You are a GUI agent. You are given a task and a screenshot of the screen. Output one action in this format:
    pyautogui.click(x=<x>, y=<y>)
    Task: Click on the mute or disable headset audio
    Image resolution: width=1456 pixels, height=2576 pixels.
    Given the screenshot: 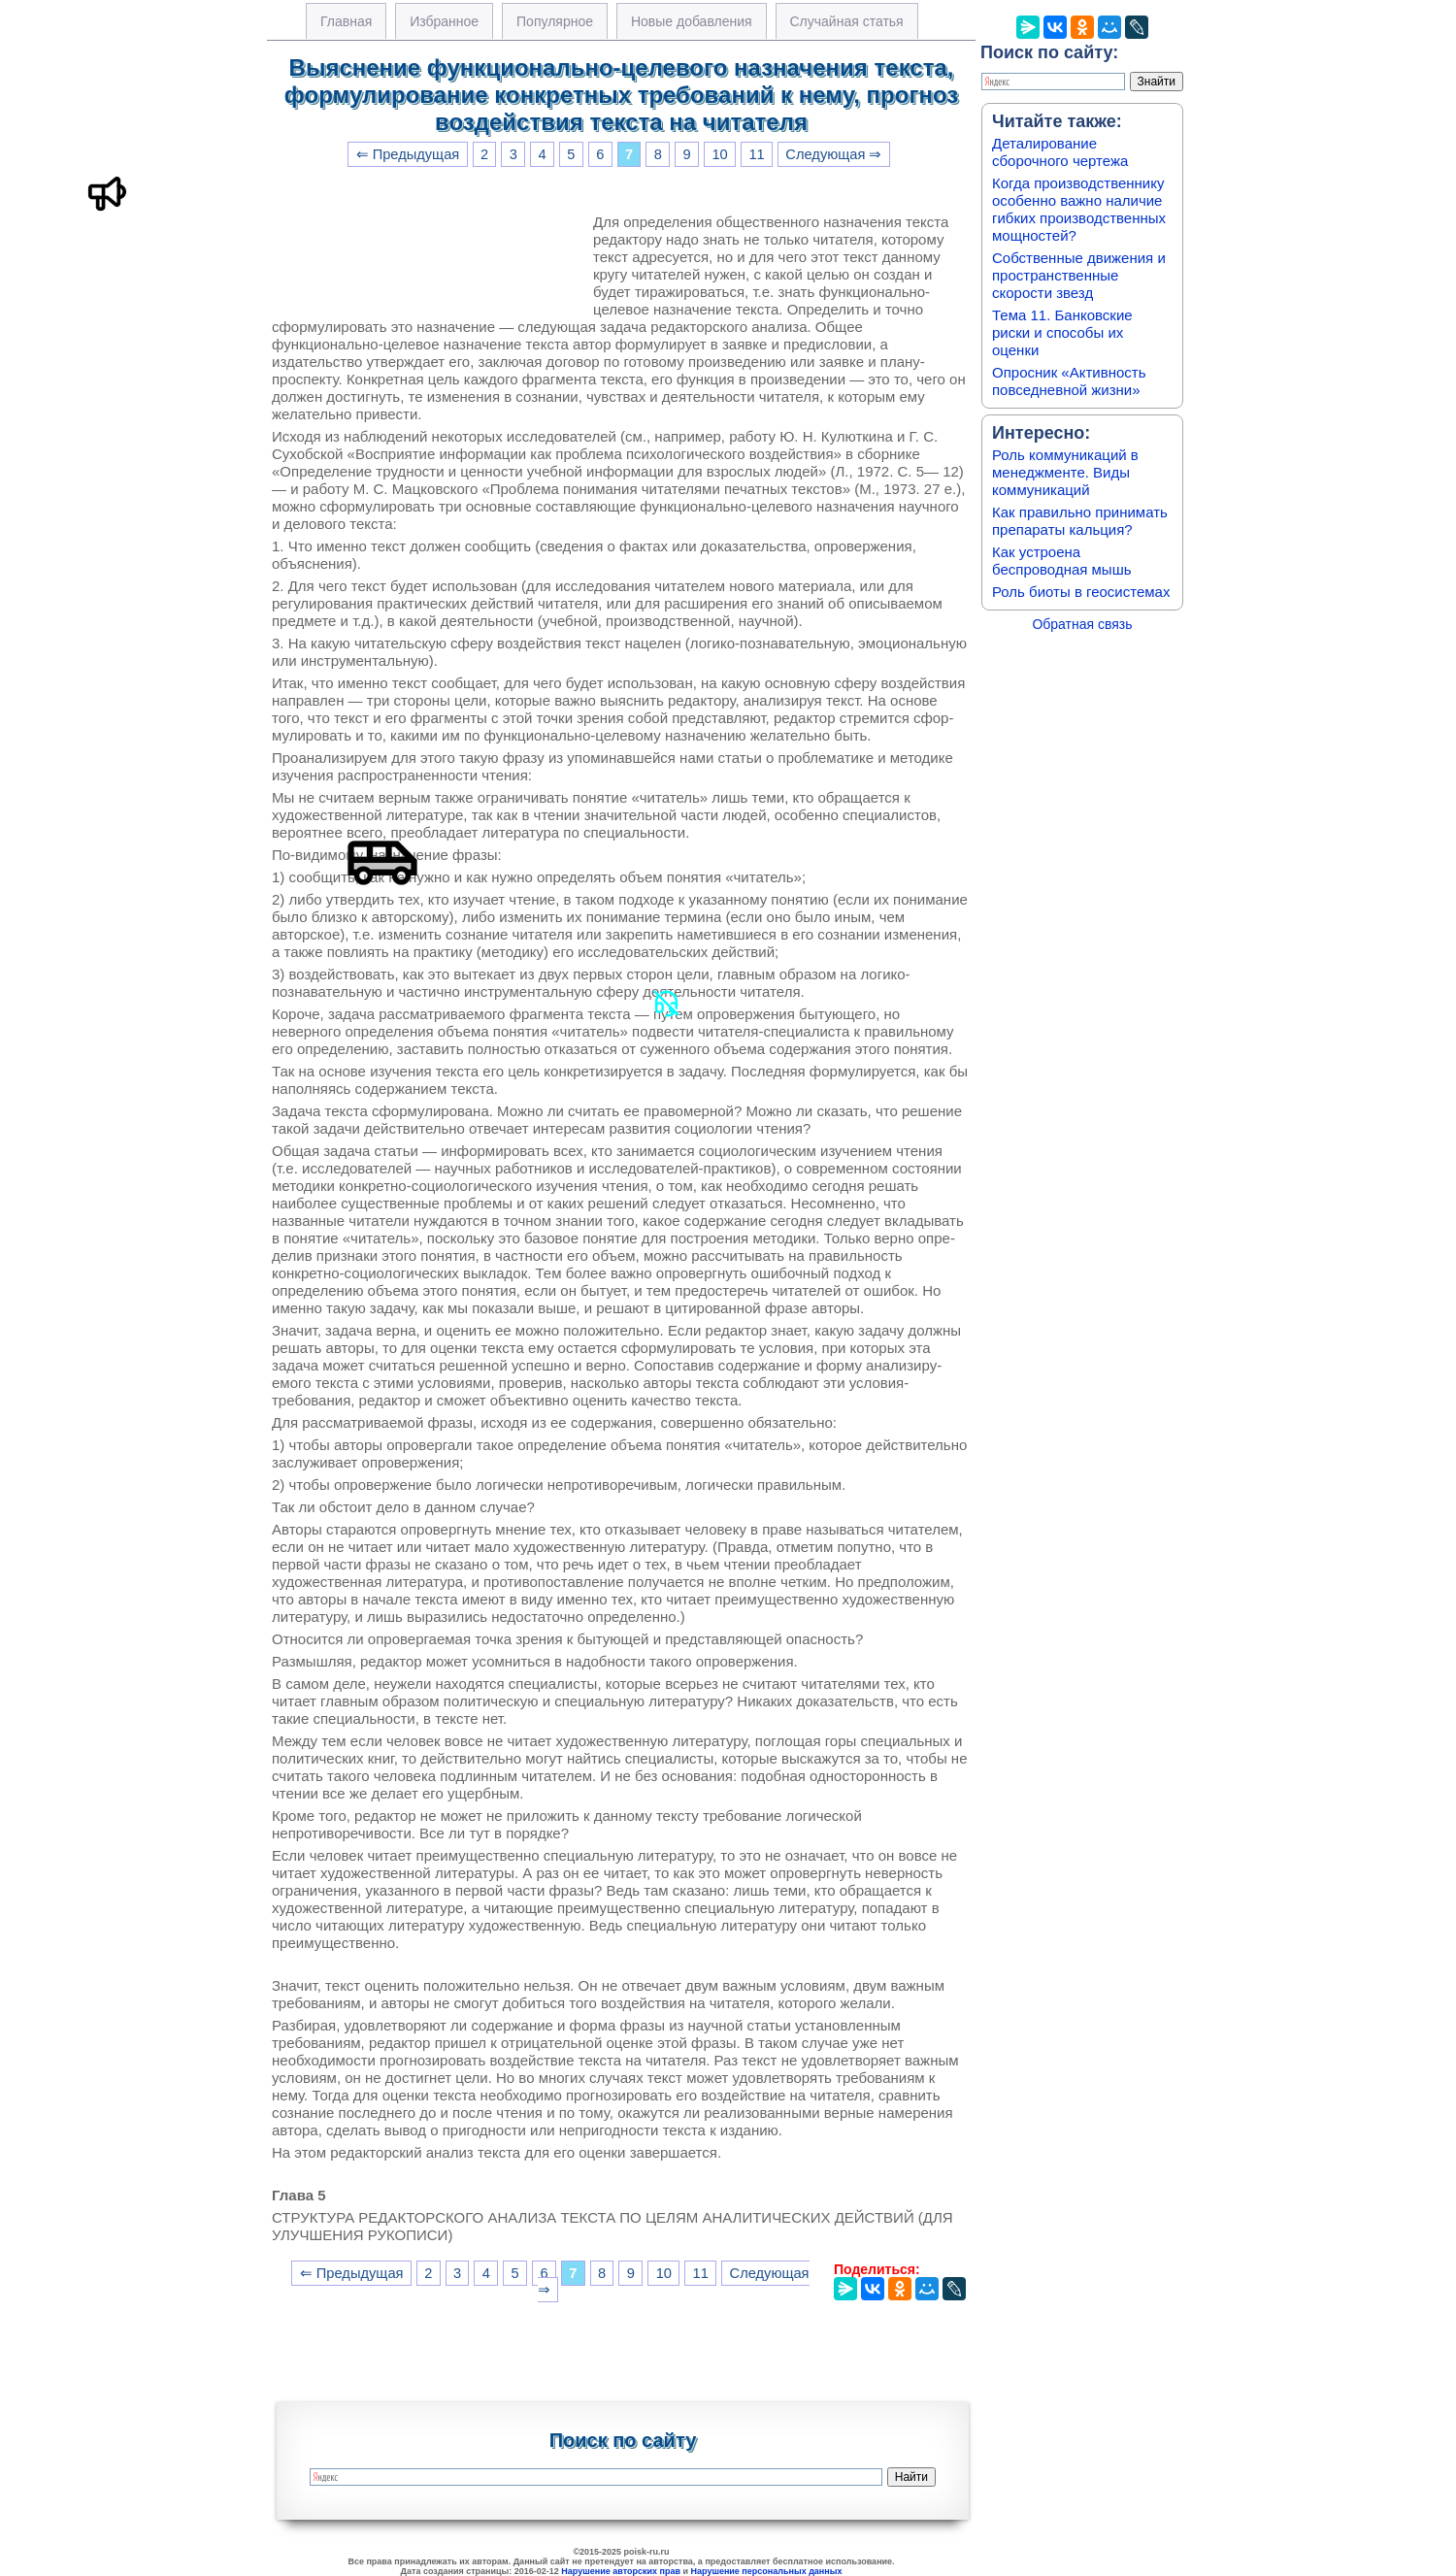 What is the action you would take?
    pyautogui.click(x=666, y=1003)
    